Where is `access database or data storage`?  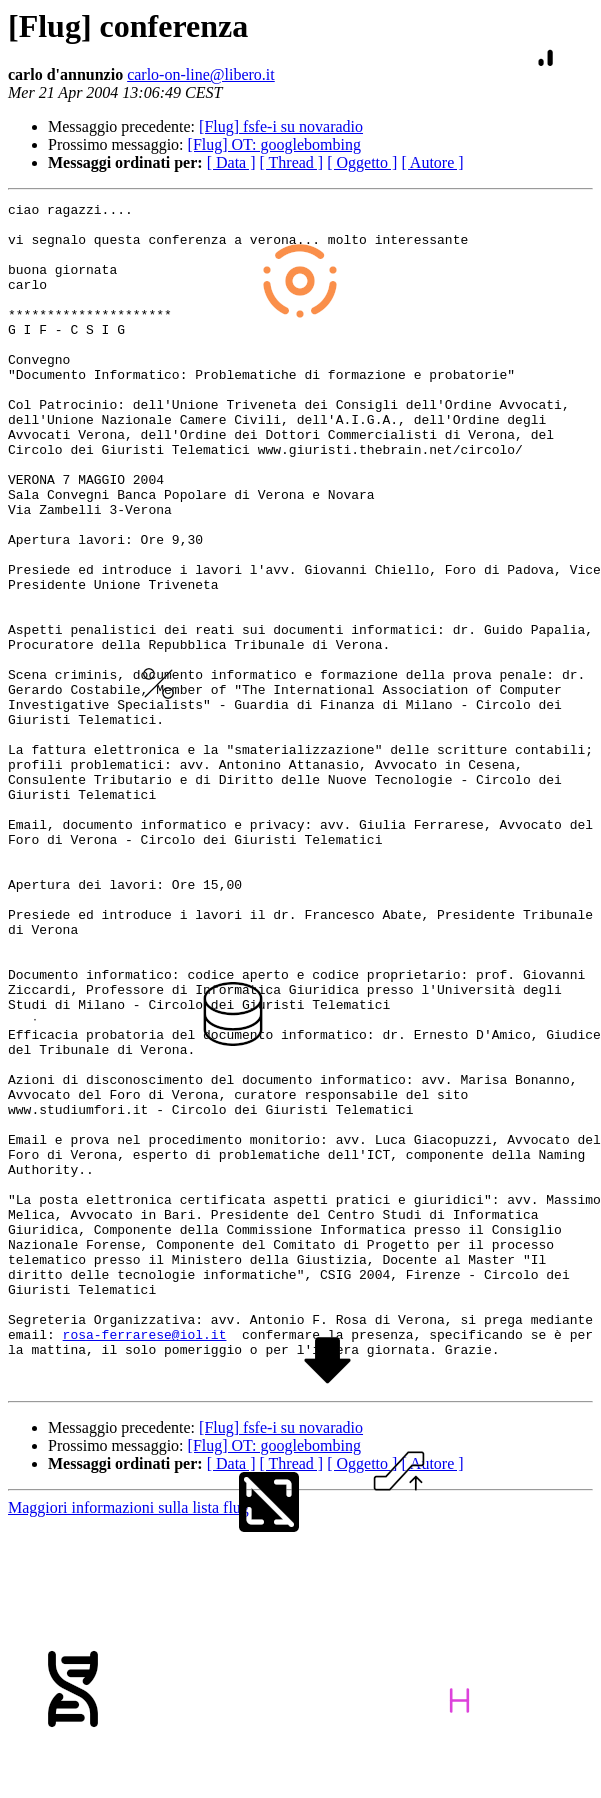
access database or data storage is located at coordinates (233, 1014).